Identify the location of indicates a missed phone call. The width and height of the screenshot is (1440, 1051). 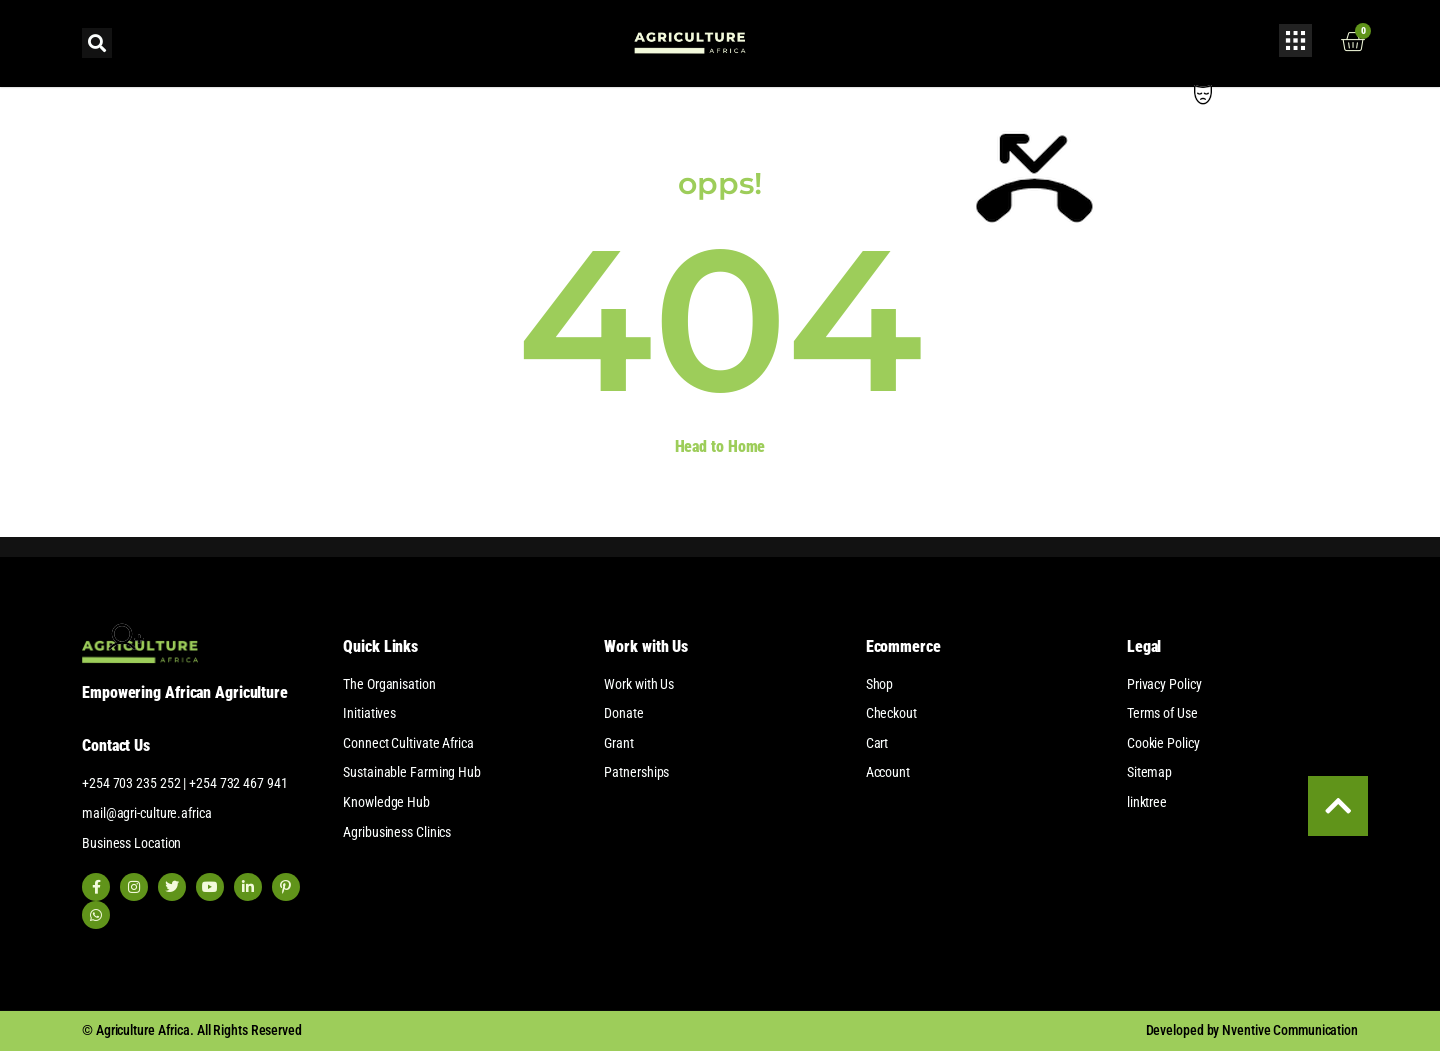
(1034, 178).